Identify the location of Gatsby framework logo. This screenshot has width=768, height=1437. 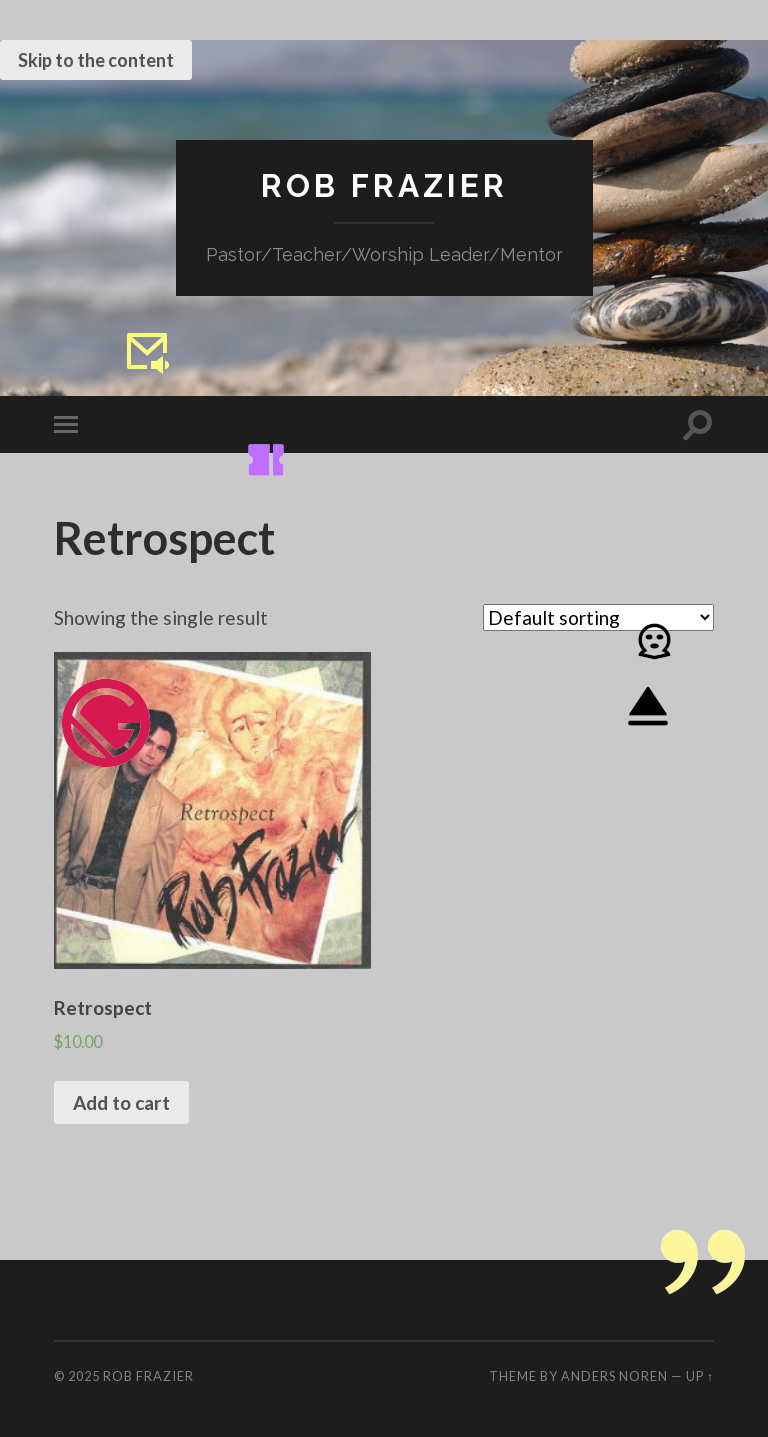
(106, 723).